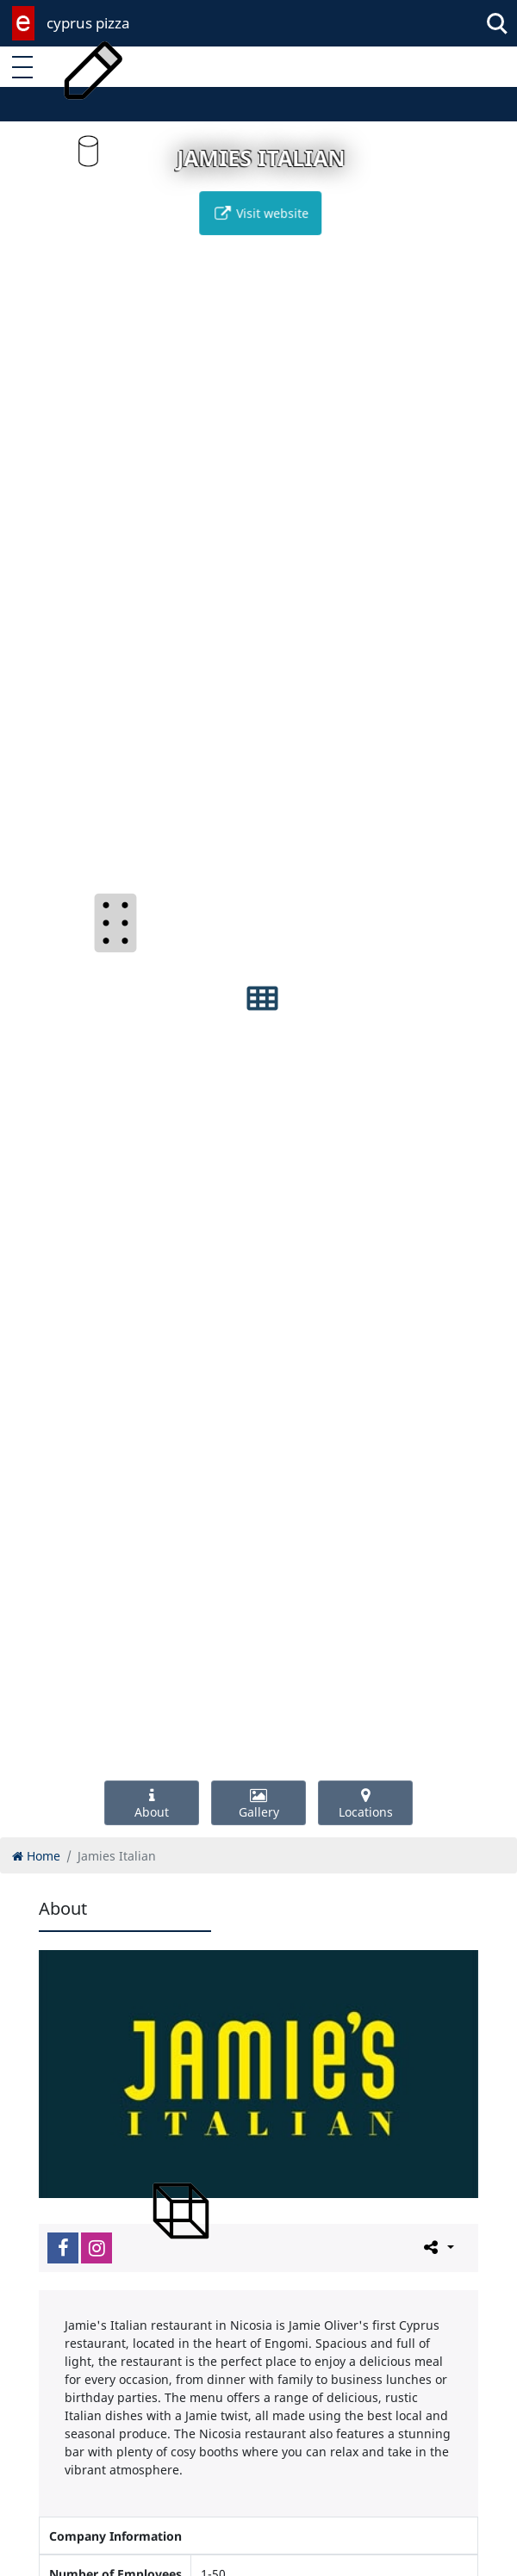  What do you see at coordinates (262, 998) in the screenshot?
I see `open app grid or launcher` at bounding box center [262, 998].